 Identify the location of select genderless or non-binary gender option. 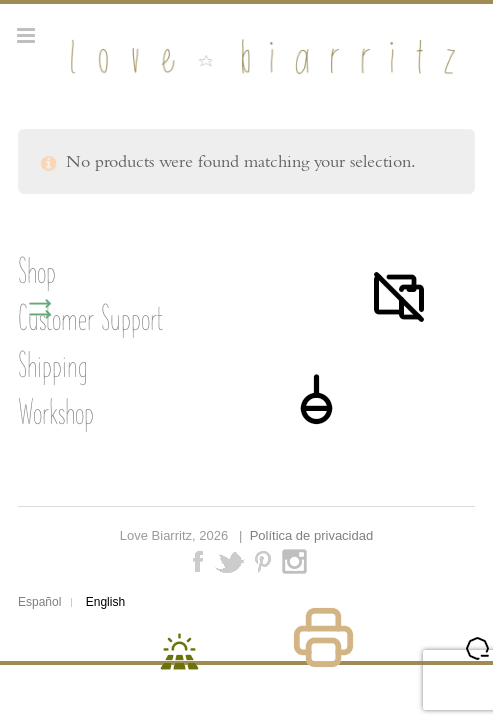
(316, 400).